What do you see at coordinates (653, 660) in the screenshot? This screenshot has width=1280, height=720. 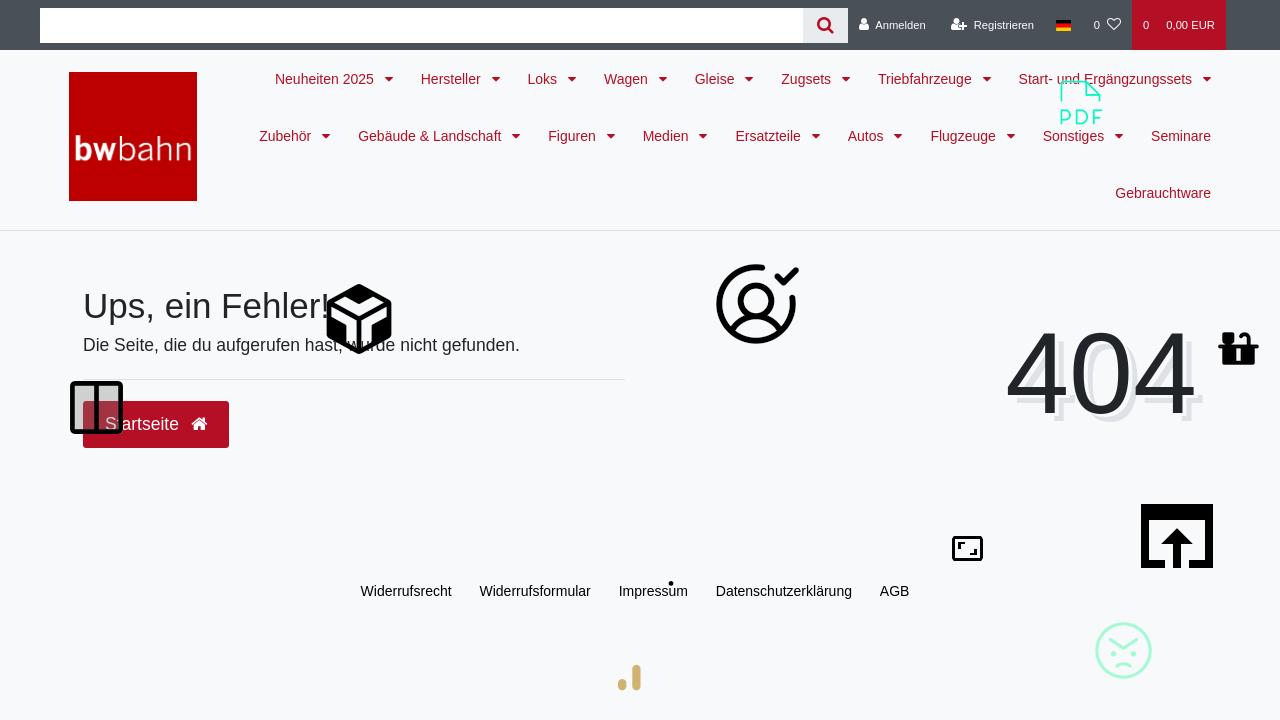 I see `indicates weak cellular signal strength` at bounding box center [653, 660].